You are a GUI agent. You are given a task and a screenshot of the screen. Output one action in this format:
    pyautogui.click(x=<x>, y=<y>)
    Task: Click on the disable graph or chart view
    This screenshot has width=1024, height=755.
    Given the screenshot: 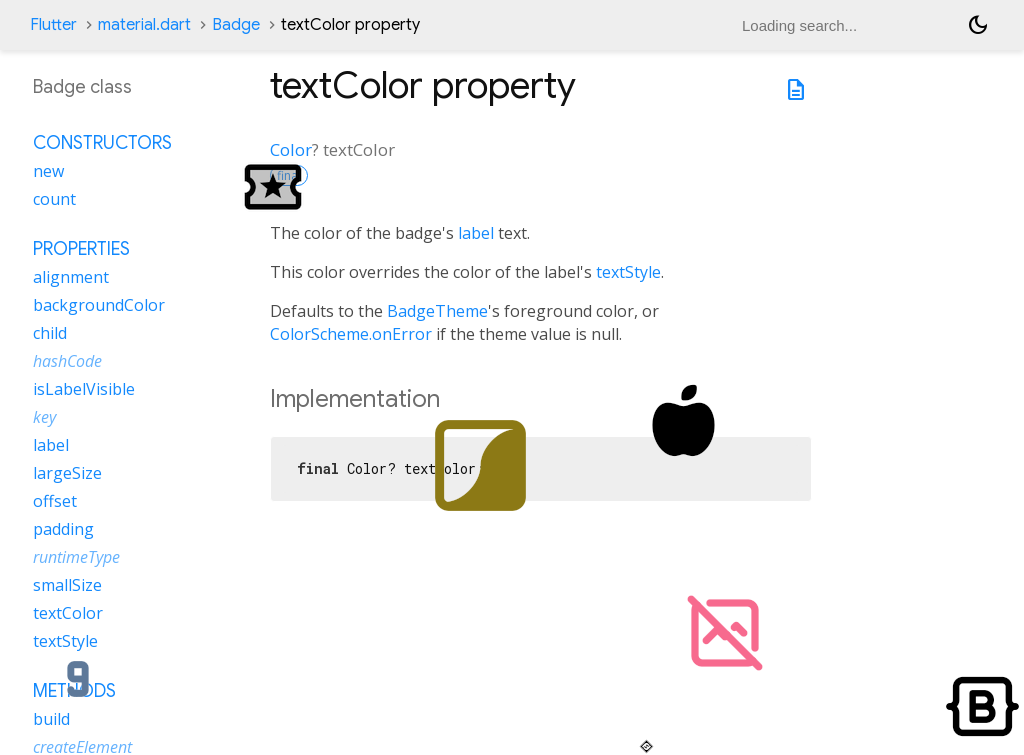 What is the action you would take?
    pyautogui.click(x=725, y=633)
    